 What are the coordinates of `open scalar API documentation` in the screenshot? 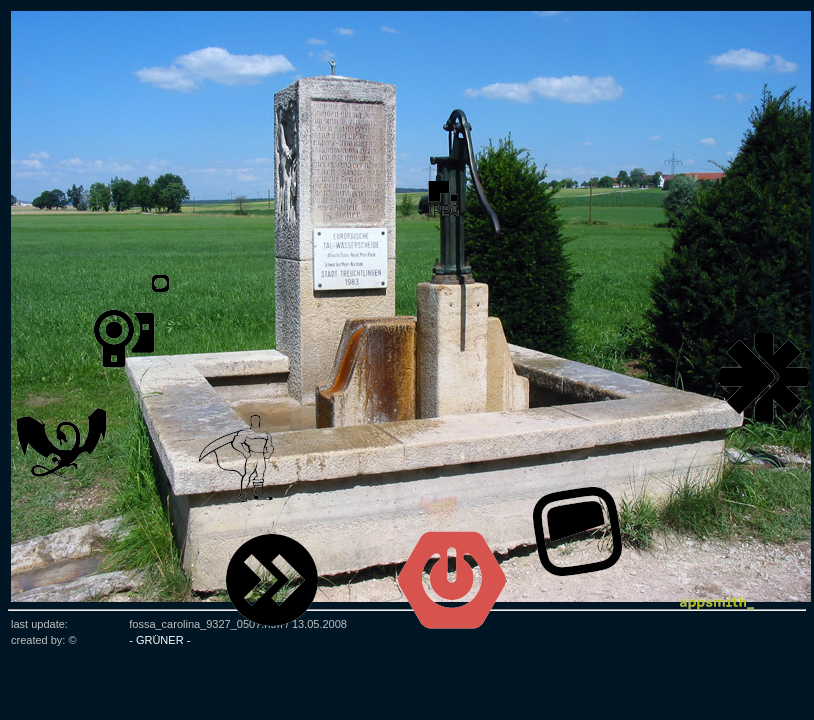 It's located at (764, 377).